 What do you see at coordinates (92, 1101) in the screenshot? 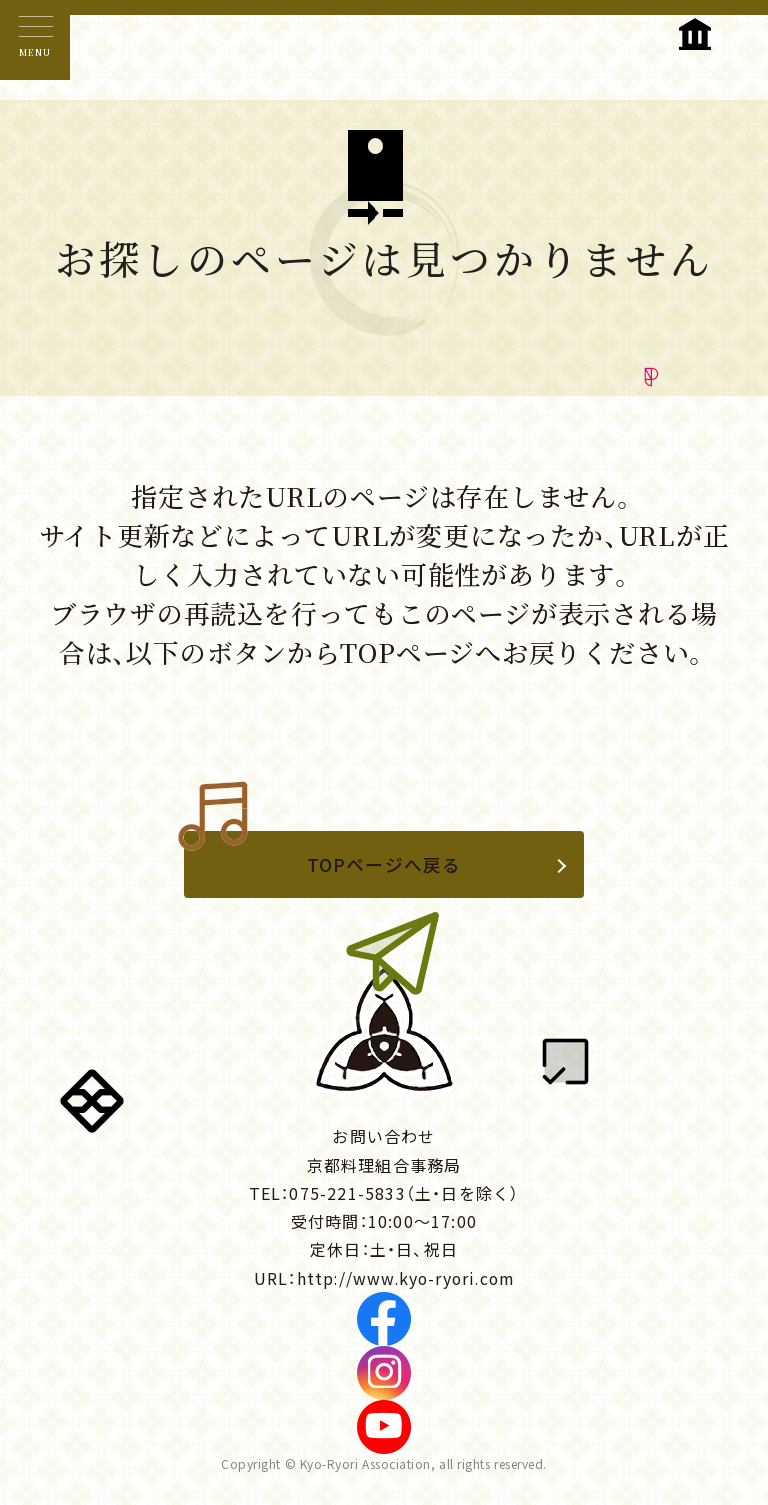
I see `pay with Pix instant payment system` at bounding box center [92, 1101].